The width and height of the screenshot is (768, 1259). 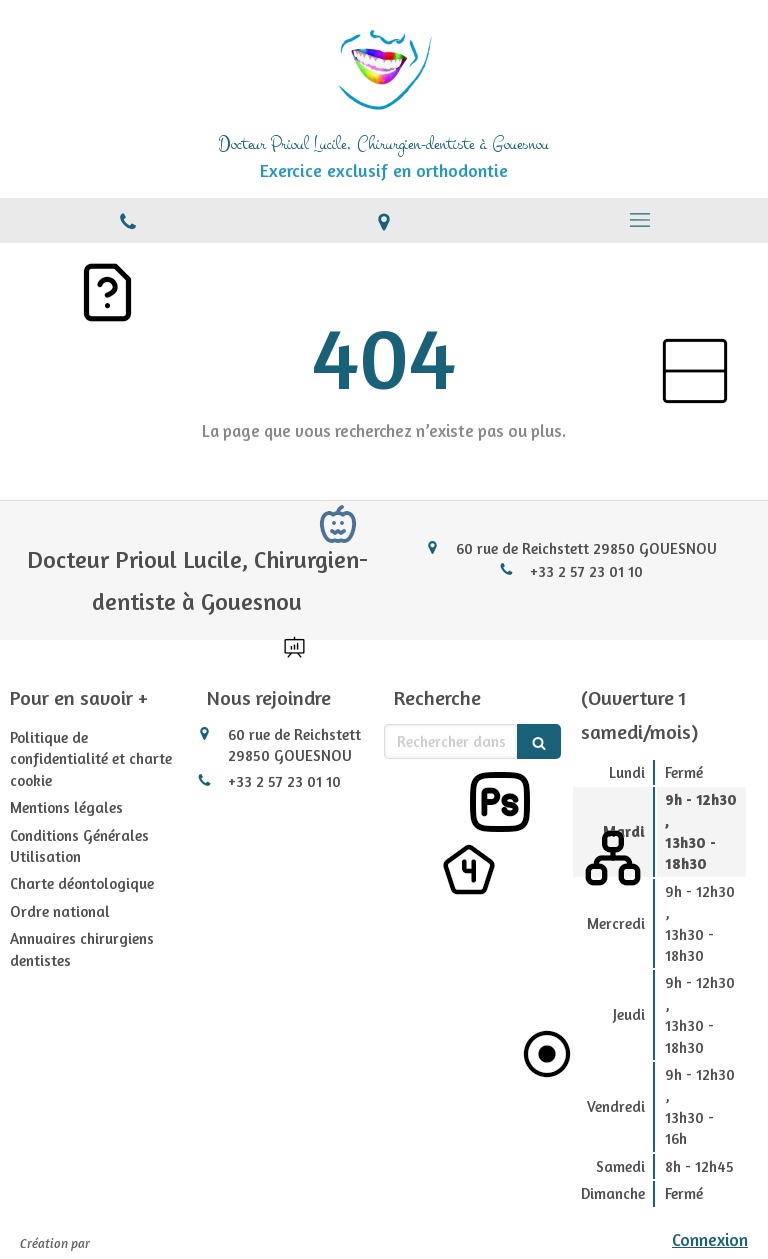 What do you see at coordinates (695, 371) in the screenshot?
I see `split view horizontally` at bounding box center [695, 371].